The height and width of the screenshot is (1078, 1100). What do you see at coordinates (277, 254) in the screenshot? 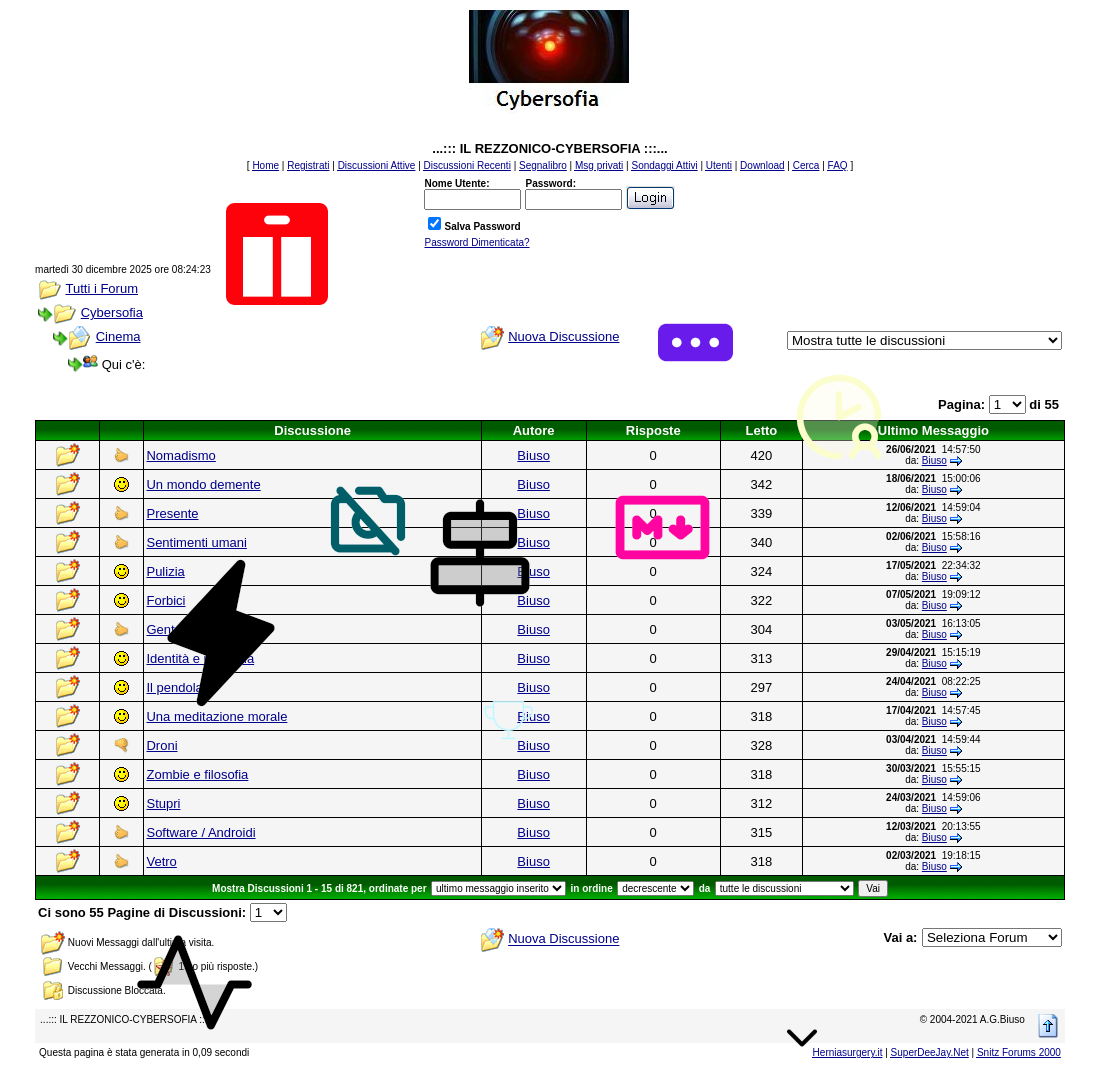
I see `indicates elevator access or location` at bounding box center [277, 254].